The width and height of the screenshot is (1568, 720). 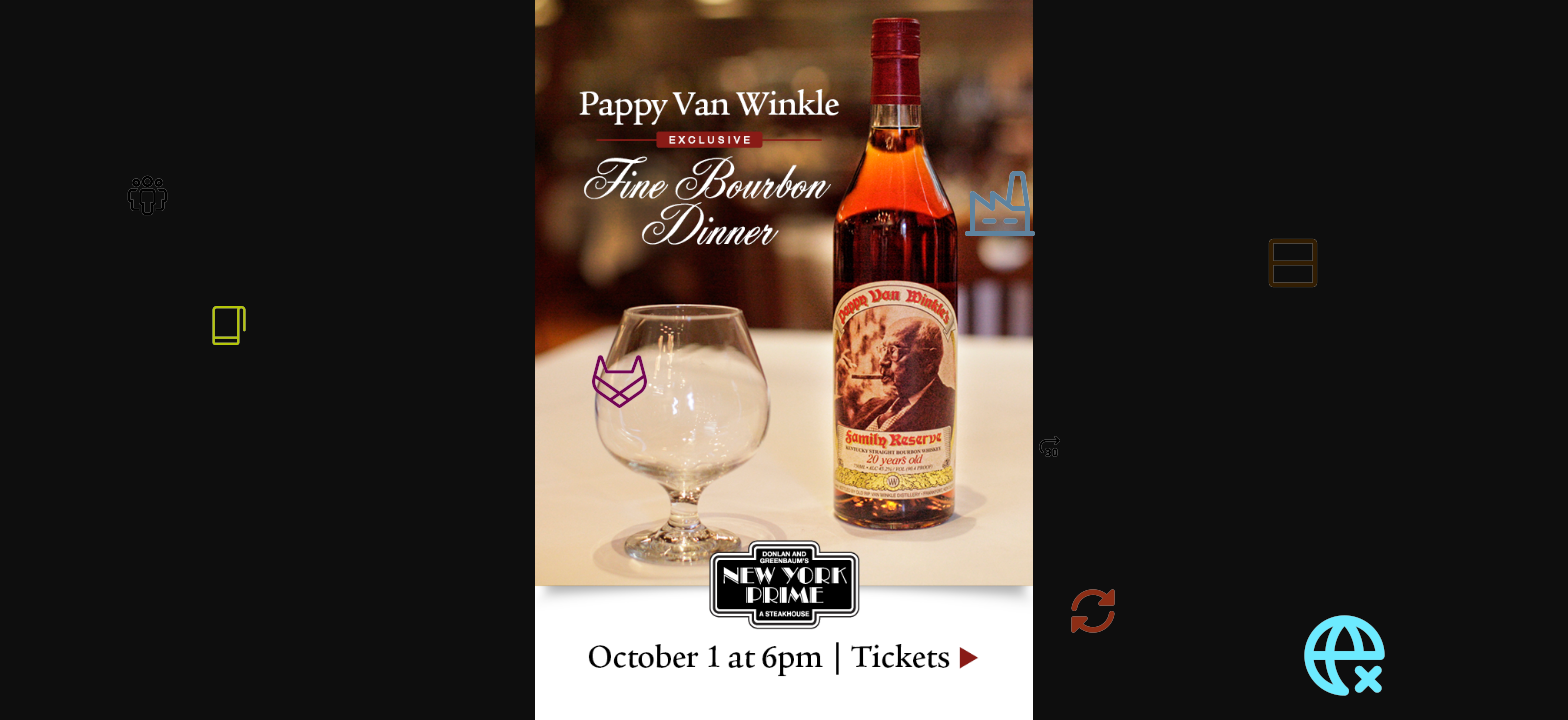 What do you see at coordinates (1000, 206) in the screenshot?
I see `access manufacturing or production settings` at bounding box center [1000, 206].